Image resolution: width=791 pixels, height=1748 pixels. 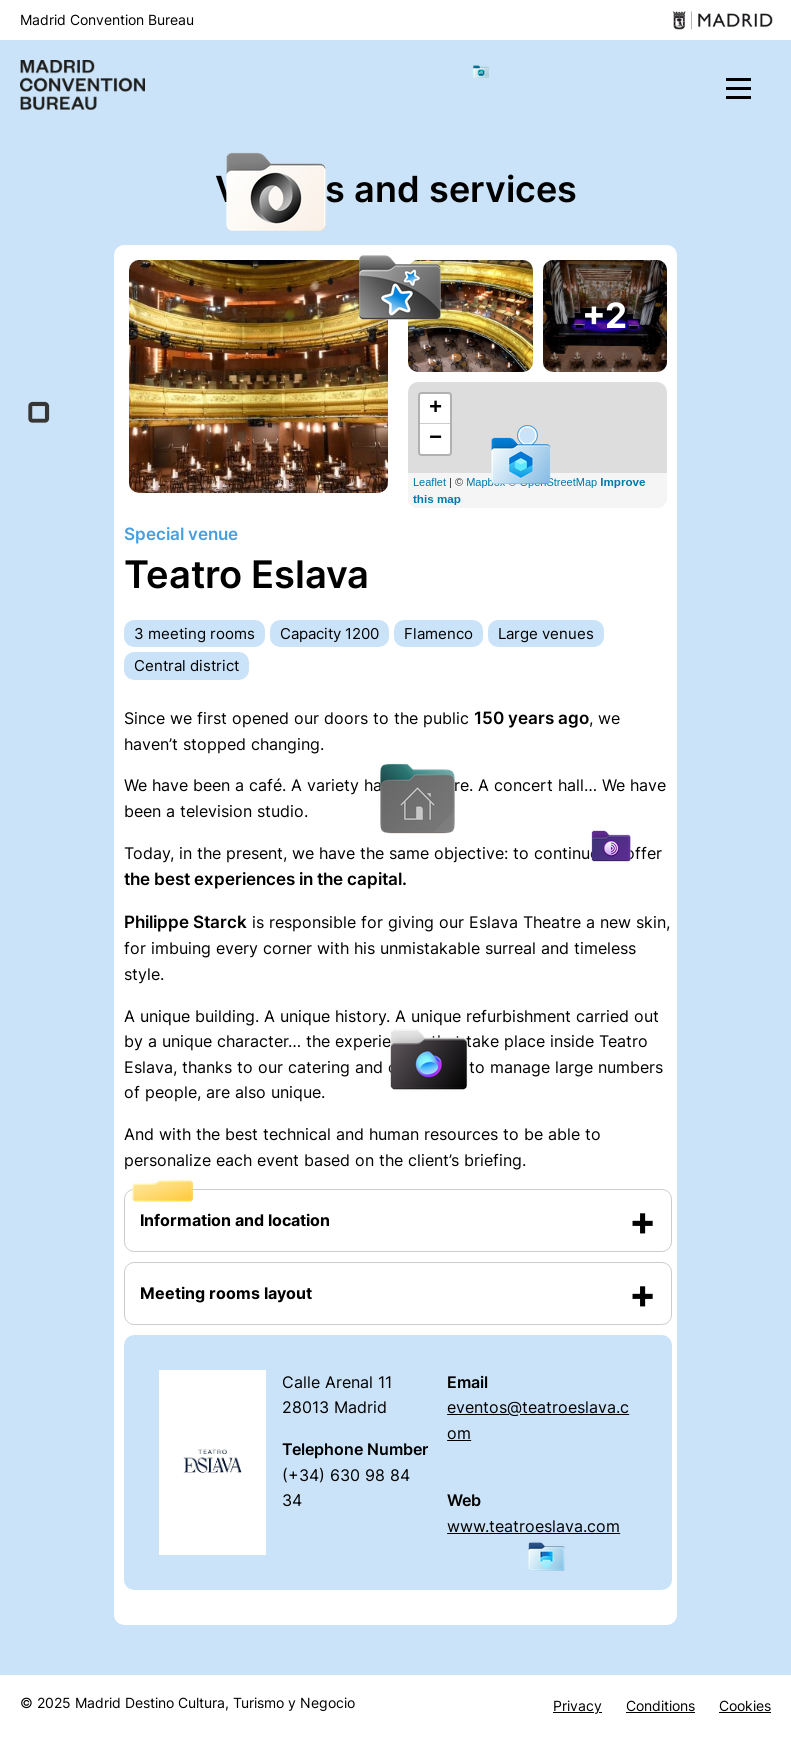 What do you see at coordinates (546, 1557) in the screenshot?
I see `open microsoft warehouse management files` at bounding box center [546, 1557].